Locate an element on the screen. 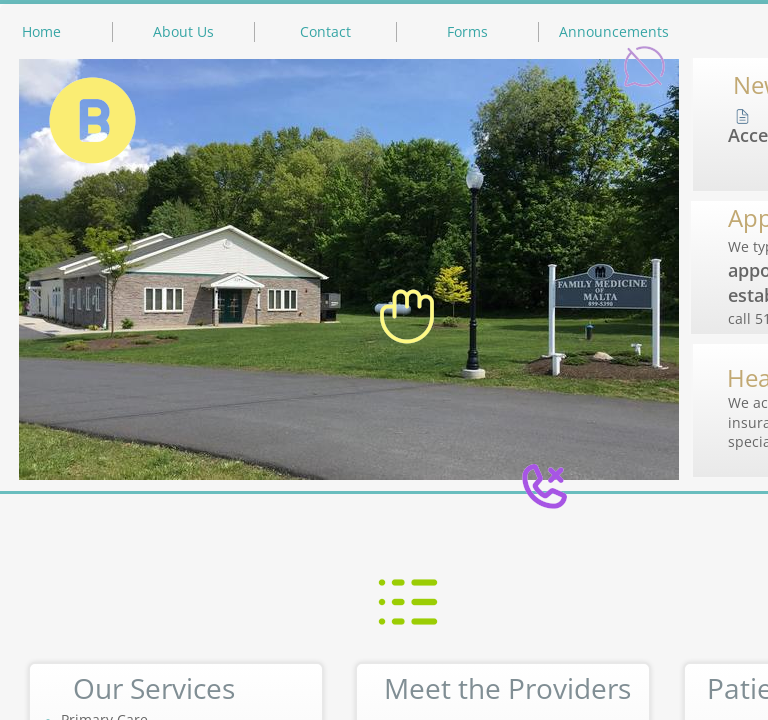  view document details is located at coordinates (742, 116).